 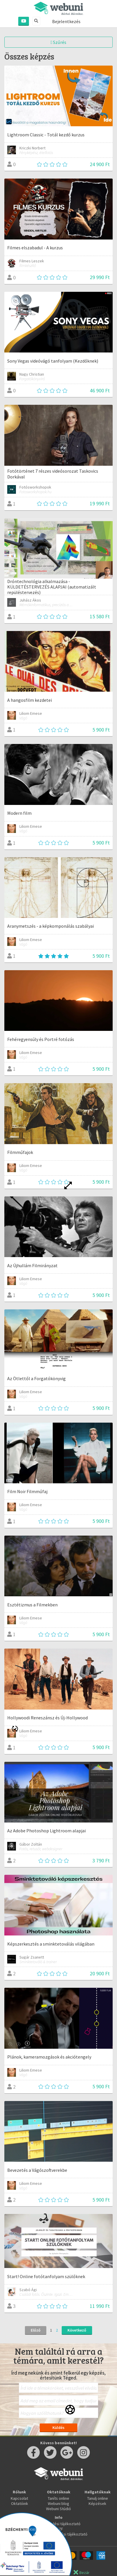 What do you see at coordinates (15, 1729) in the screenshot?
I see `indicates content has been published with recent changes` at bounding box center [15, 1729].